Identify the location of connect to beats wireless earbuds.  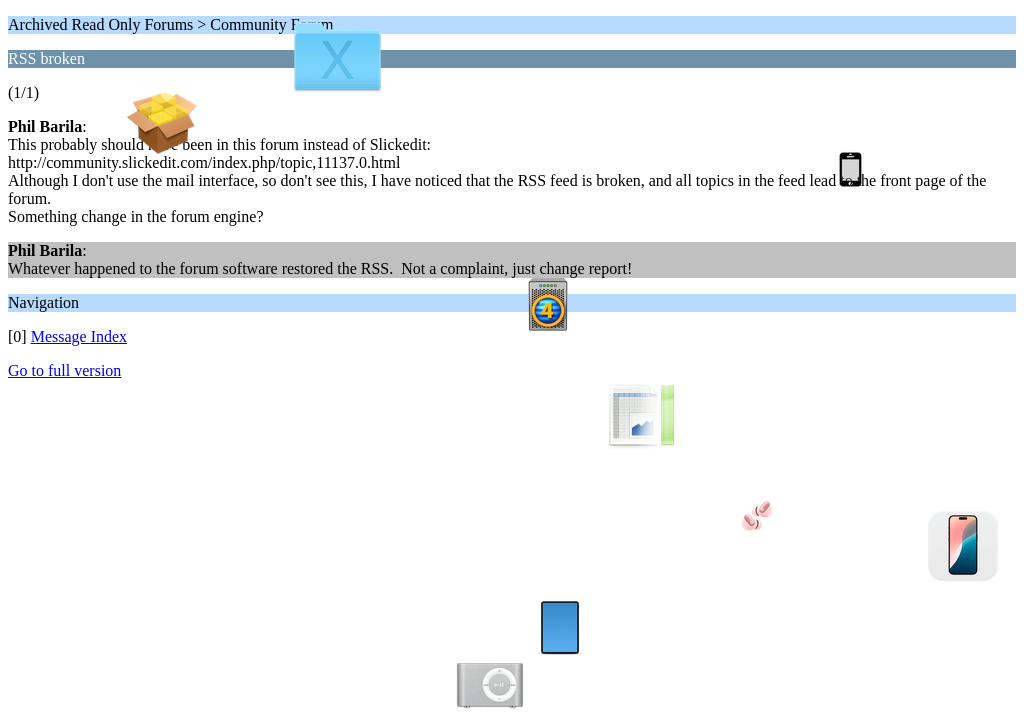
(757, 516).